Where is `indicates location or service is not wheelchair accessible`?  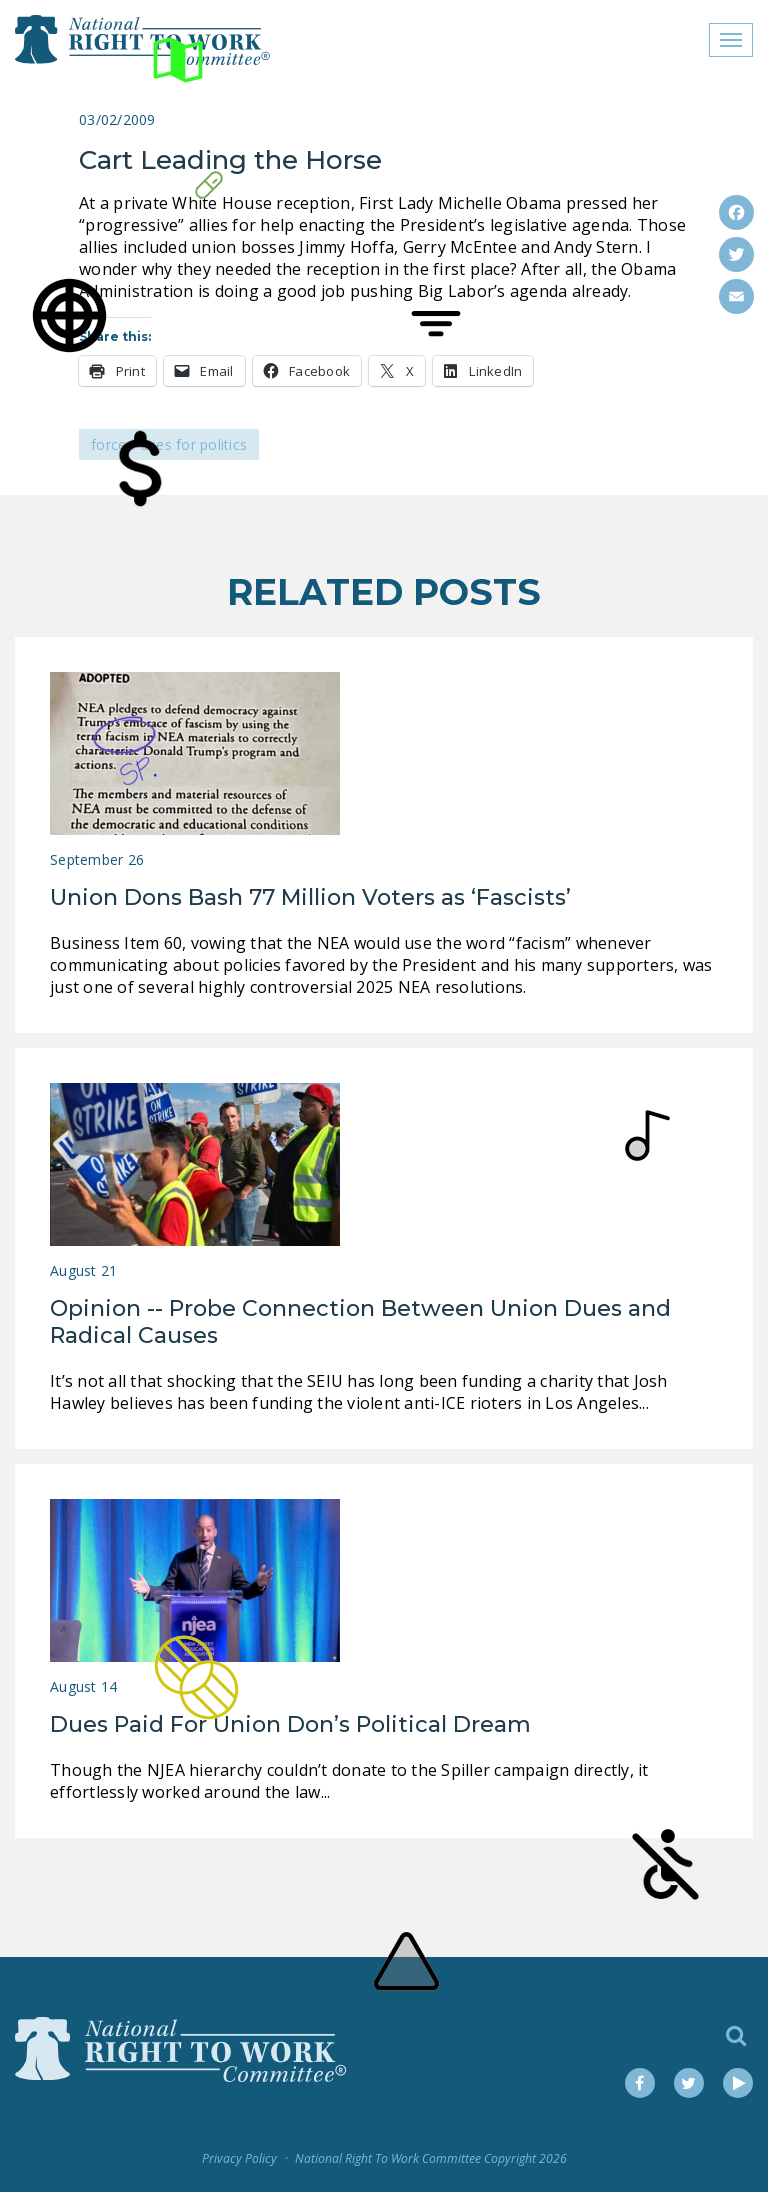 indicates location or service is not wheelchair accessible is located at coordinates (668, 1864).